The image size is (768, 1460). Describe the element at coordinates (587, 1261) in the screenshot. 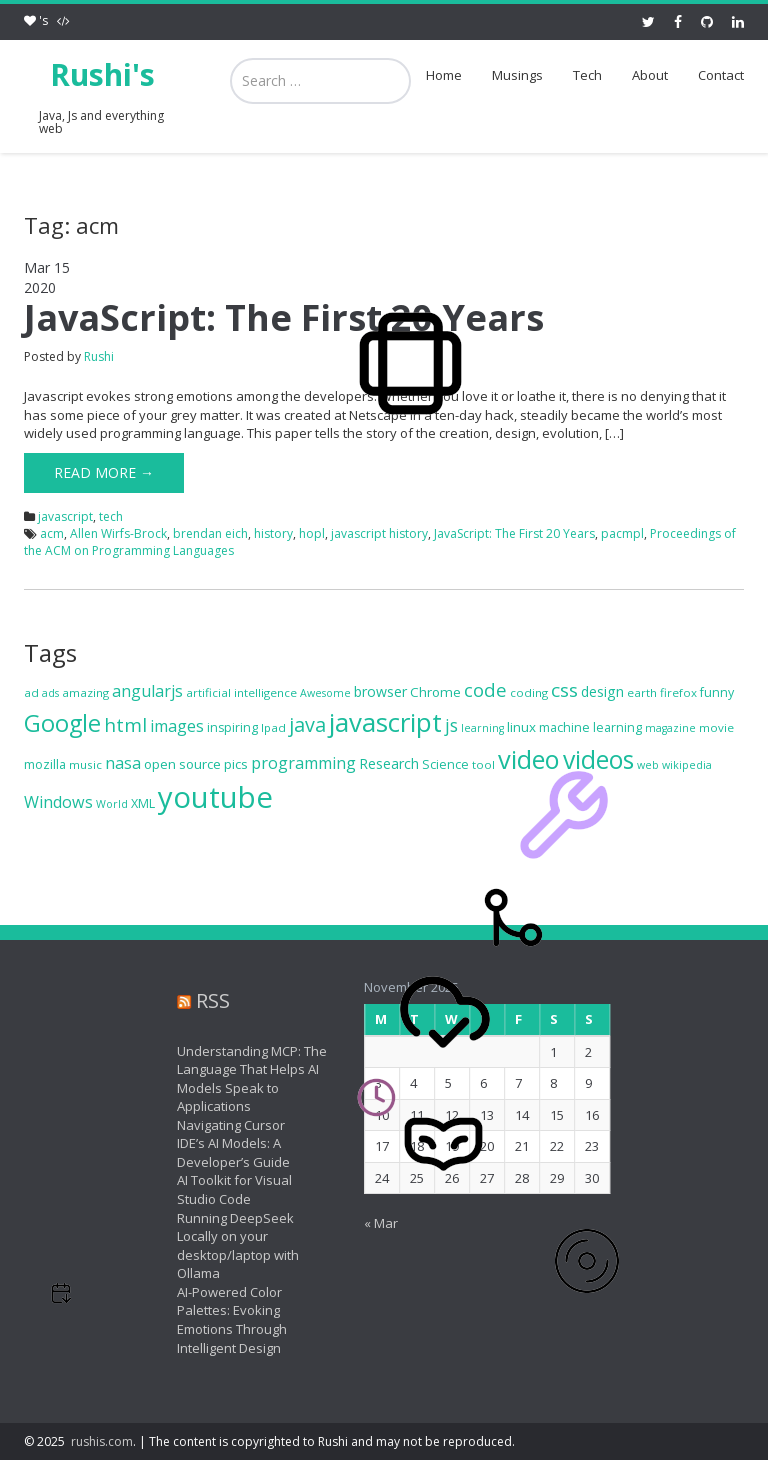

I see `access music or audio library` at that location.